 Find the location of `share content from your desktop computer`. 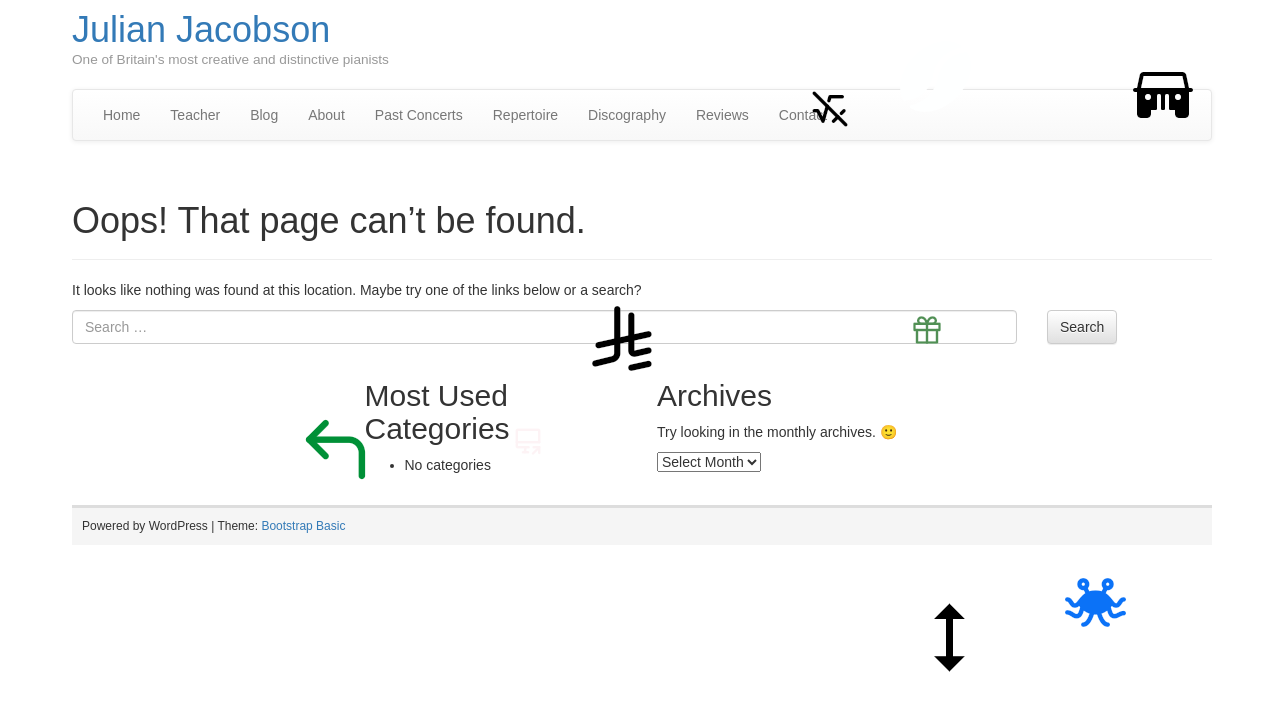

share content from your desktop computer is located at coordinates (528, 441).